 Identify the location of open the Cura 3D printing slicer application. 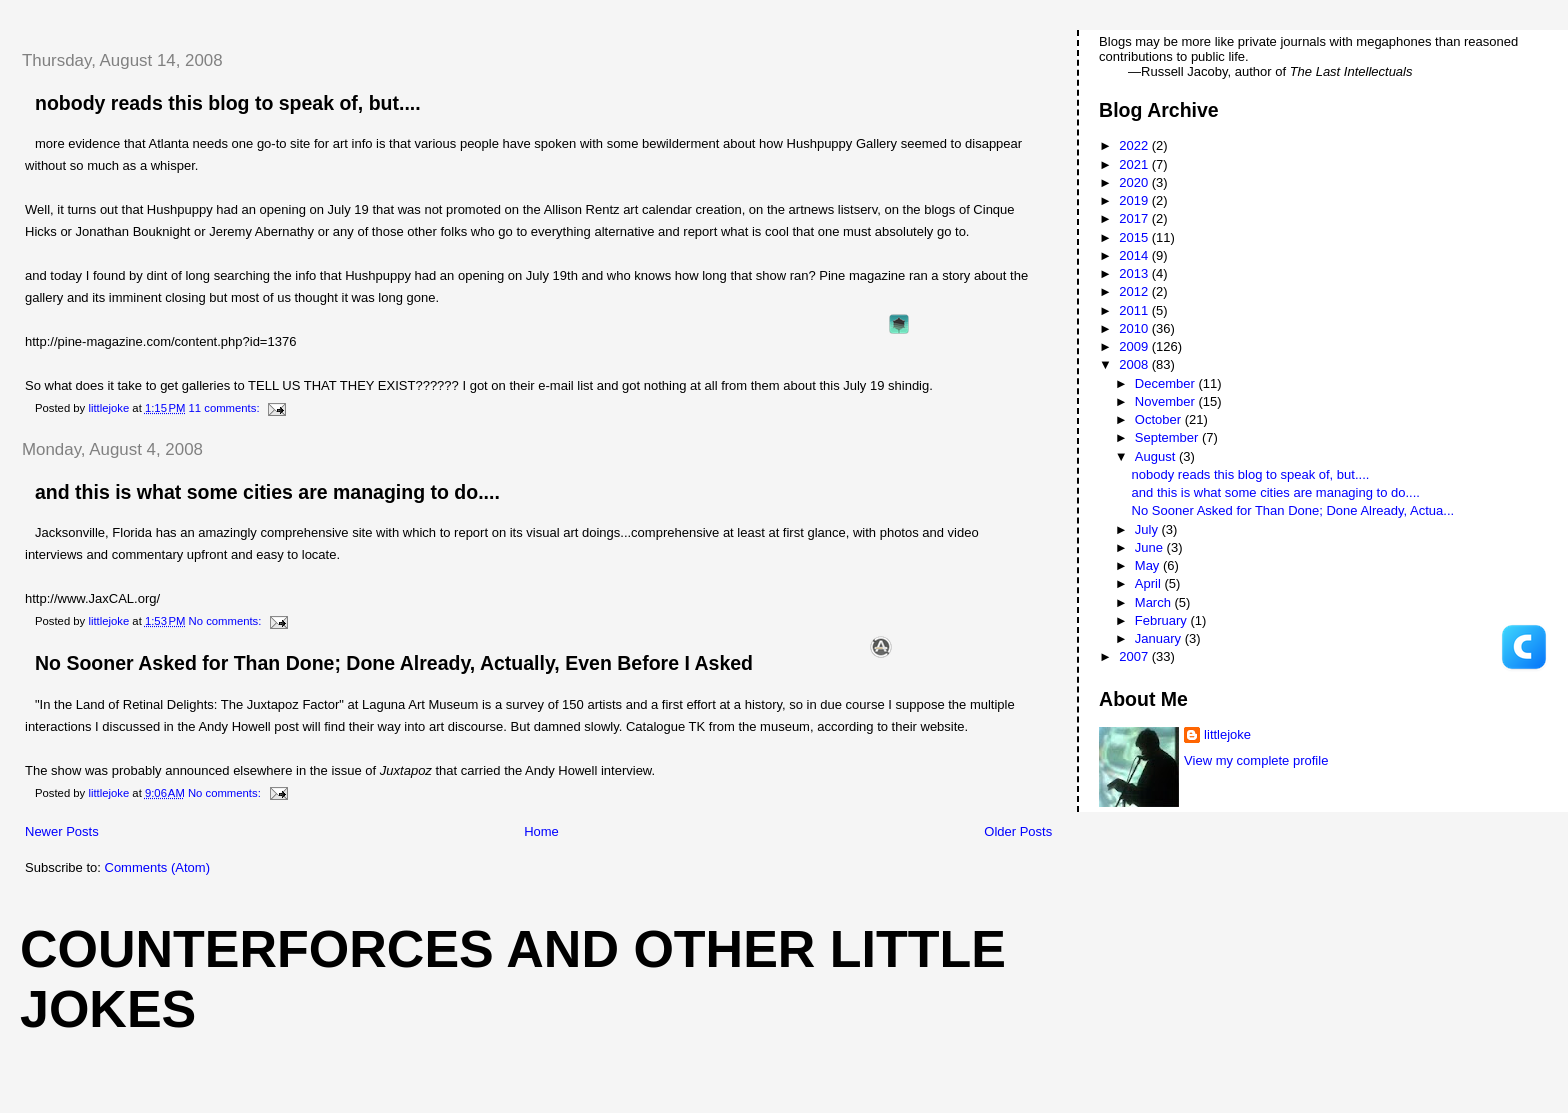
(1524, 647).